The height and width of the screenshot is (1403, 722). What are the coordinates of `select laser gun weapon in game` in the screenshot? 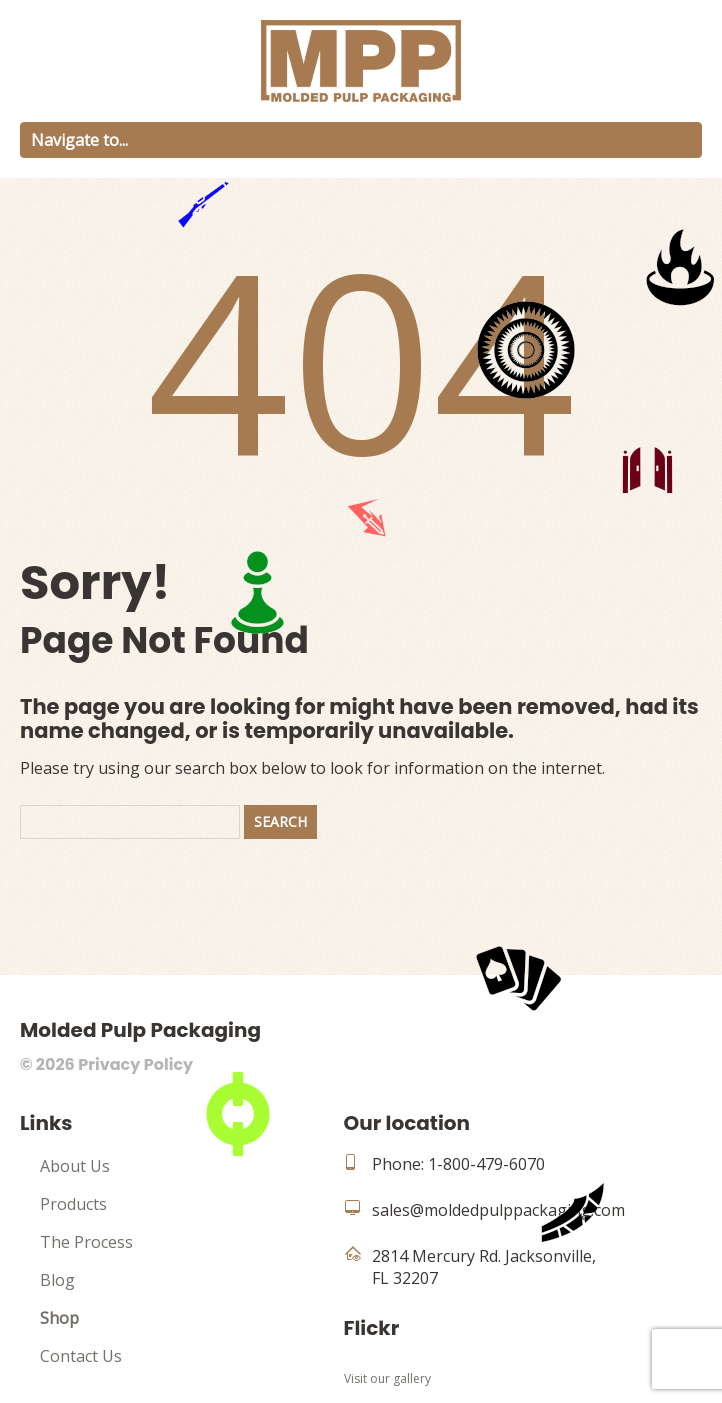 It's located at (238, 1114).